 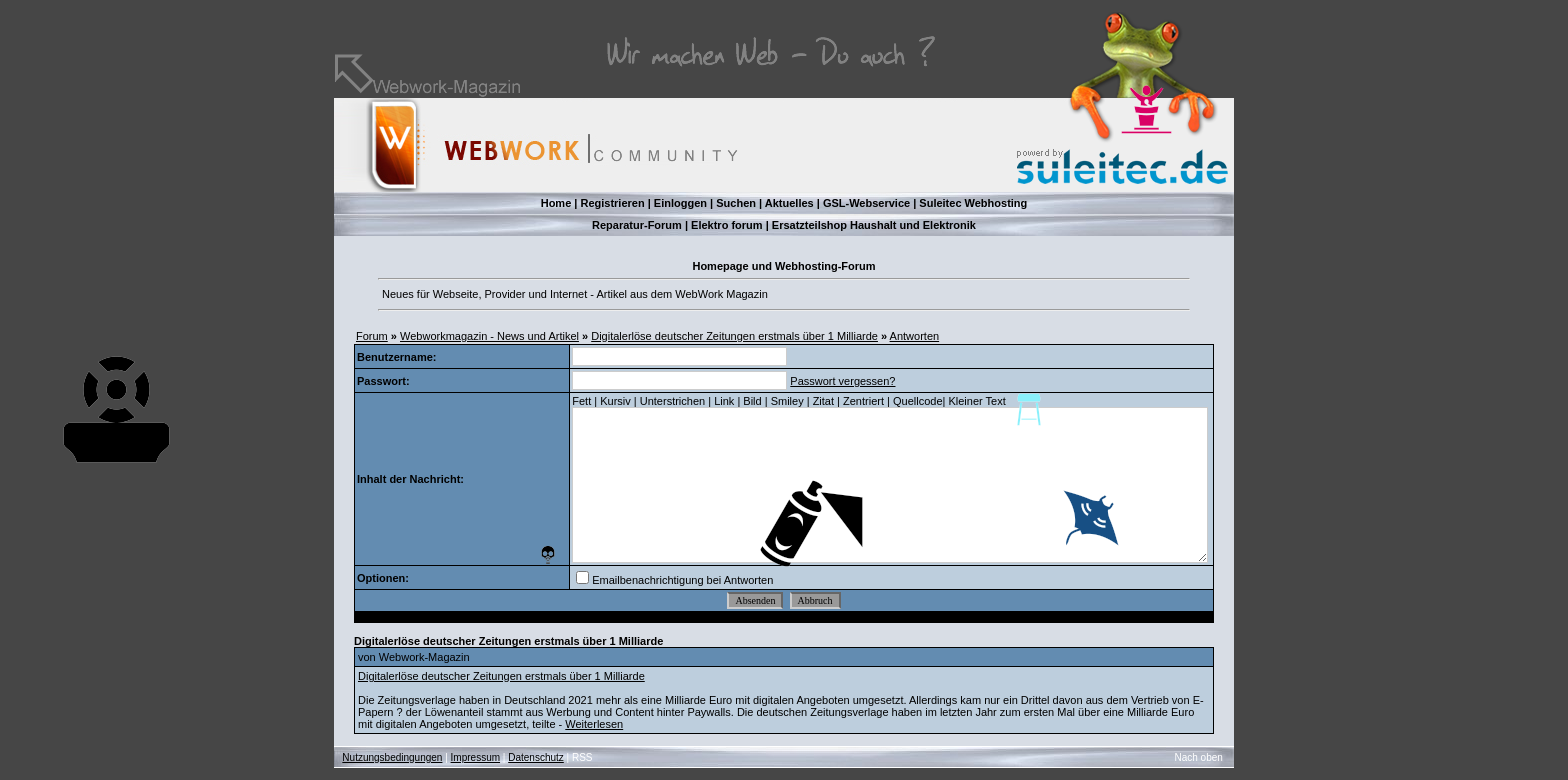 I want to click on indicates manta ray or marine life content, so click(x=1091, y=518).